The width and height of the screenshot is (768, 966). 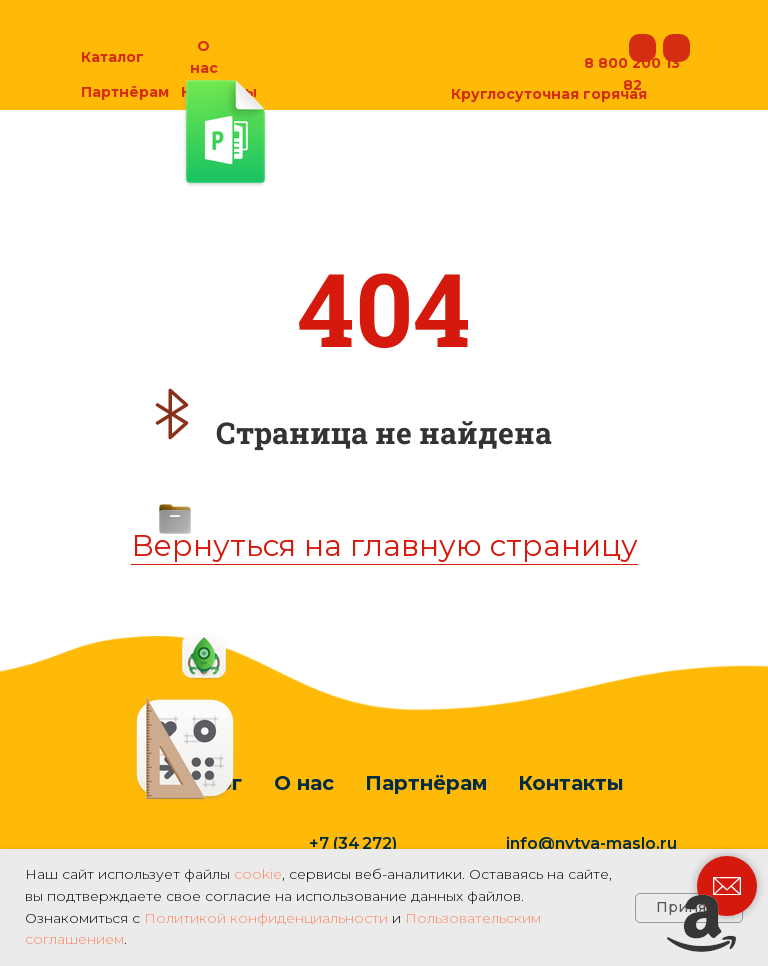 What do you see at coordinates (225, 131) in the screenshot?
I see `a microsoft publisher document file` at bounding box center [225, 131].